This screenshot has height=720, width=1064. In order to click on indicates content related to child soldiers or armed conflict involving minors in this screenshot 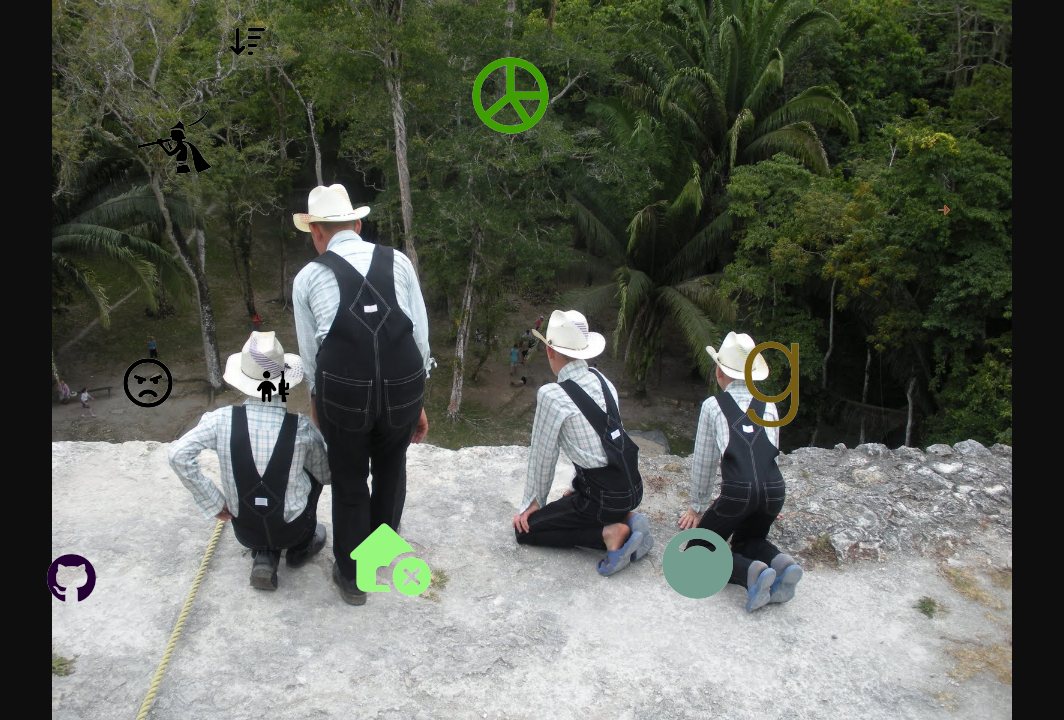, I will do `click(273, 386)`.